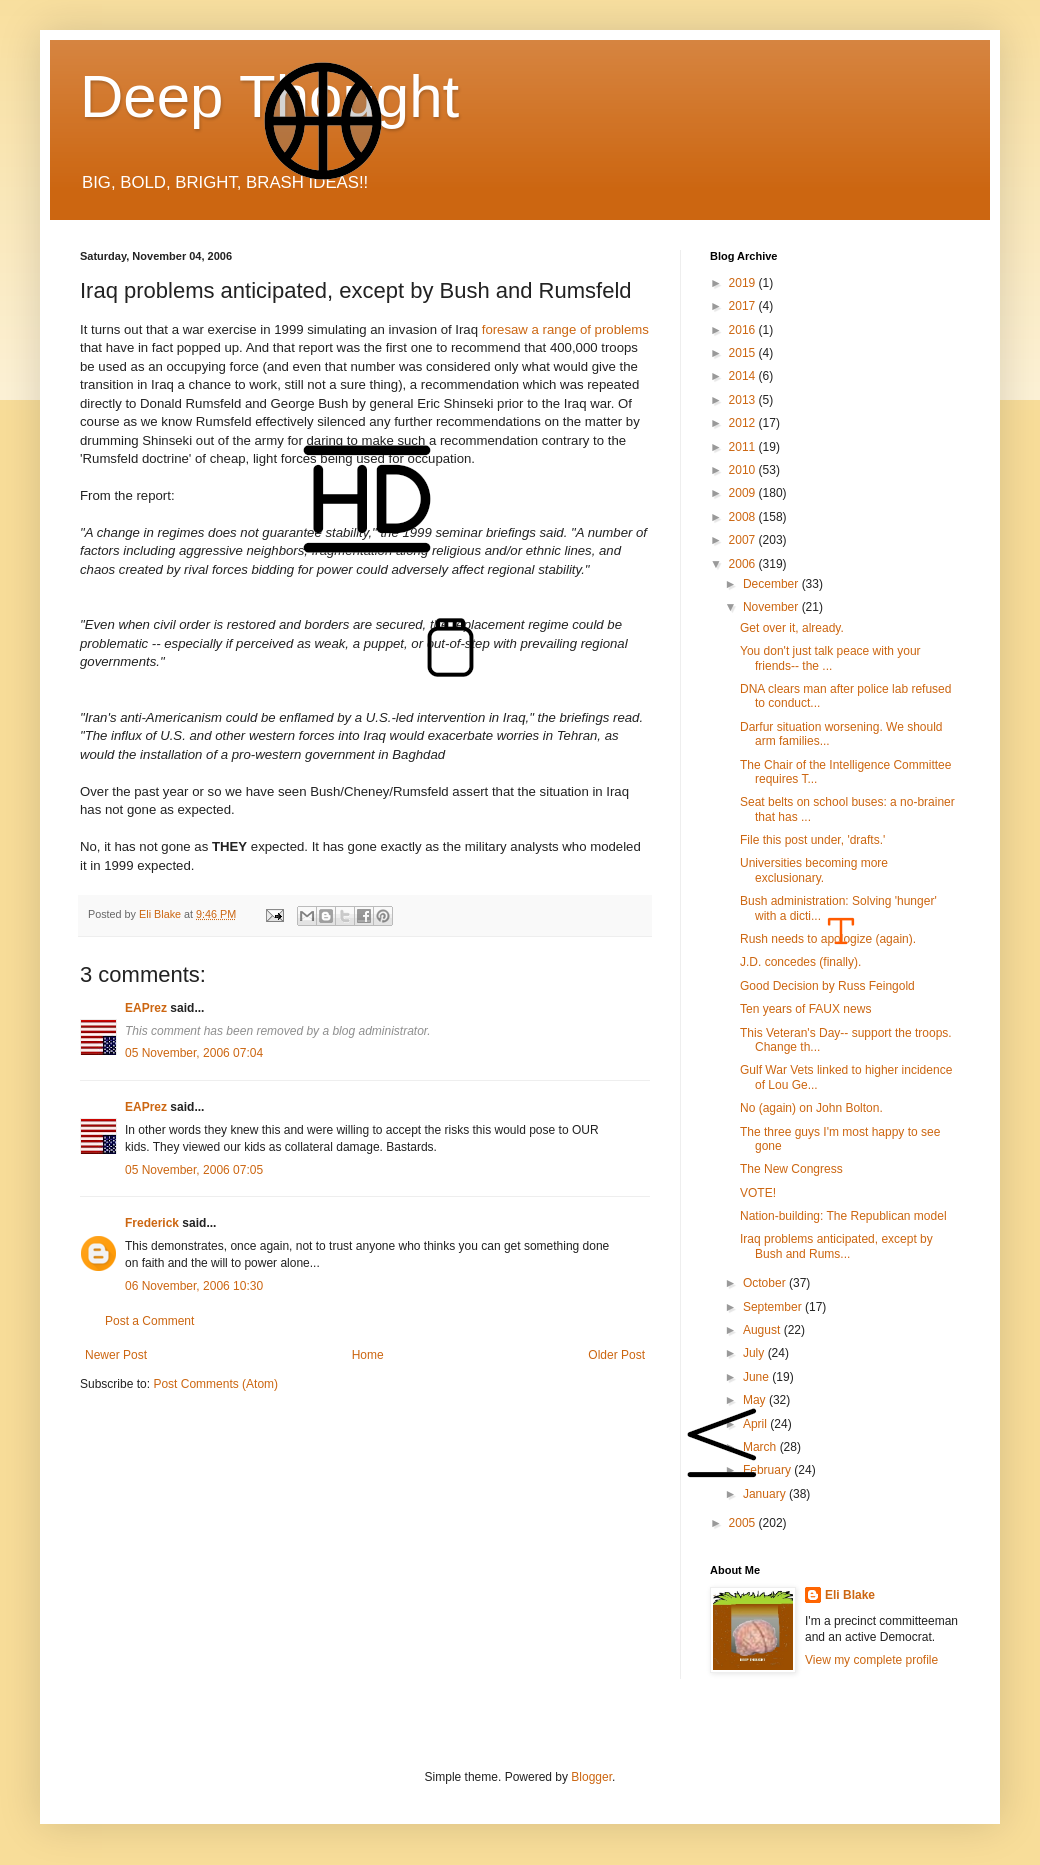 The width and height of the screenshot is (1040, 1865). Describe the element at coordinates (841, 931) in the screenshot. I see `format text or access text styling options` at that location.